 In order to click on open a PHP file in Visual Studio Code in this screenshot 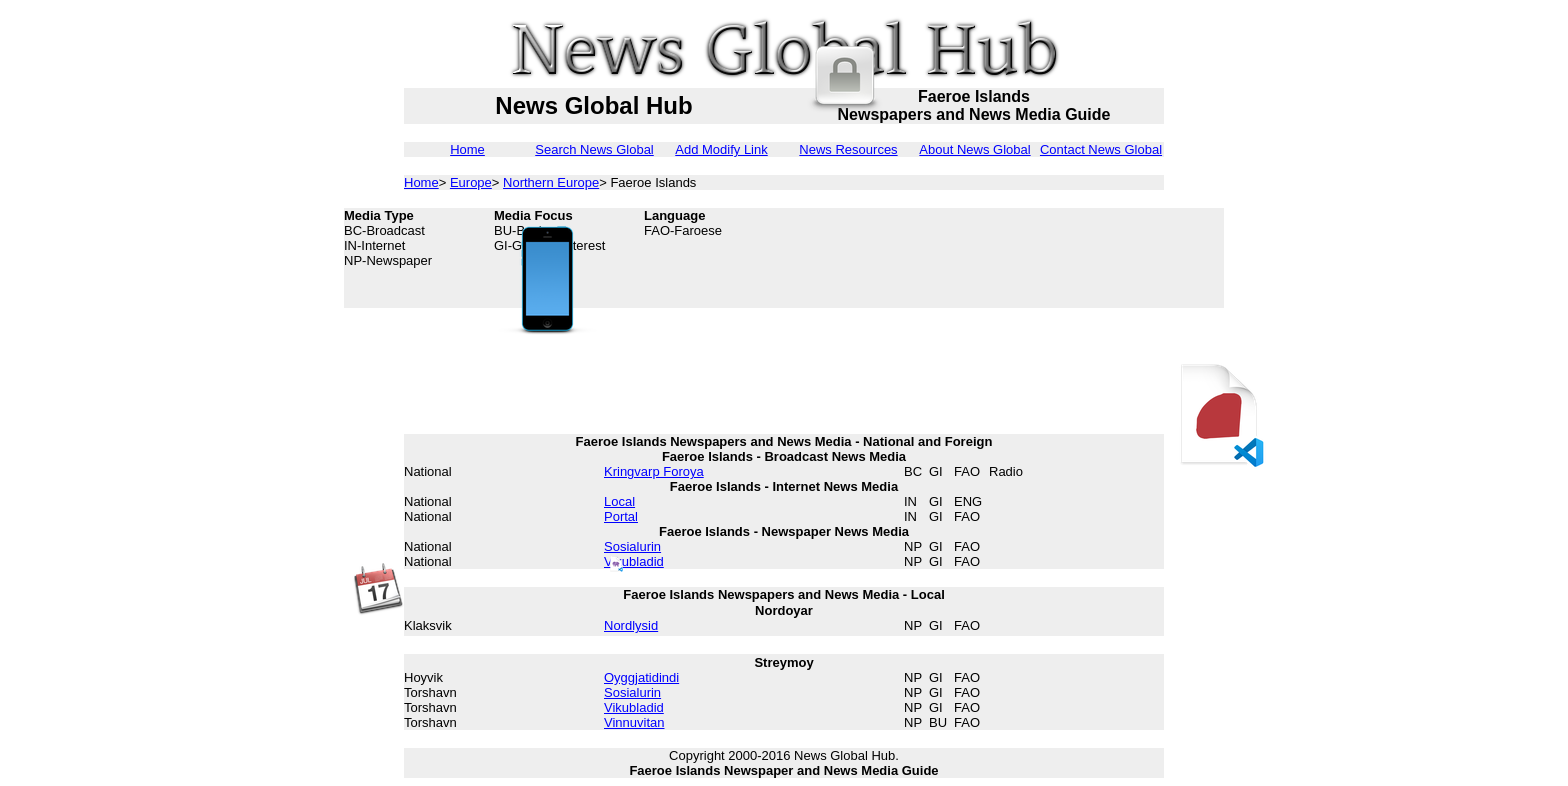, I will do `click(616, 564)`.